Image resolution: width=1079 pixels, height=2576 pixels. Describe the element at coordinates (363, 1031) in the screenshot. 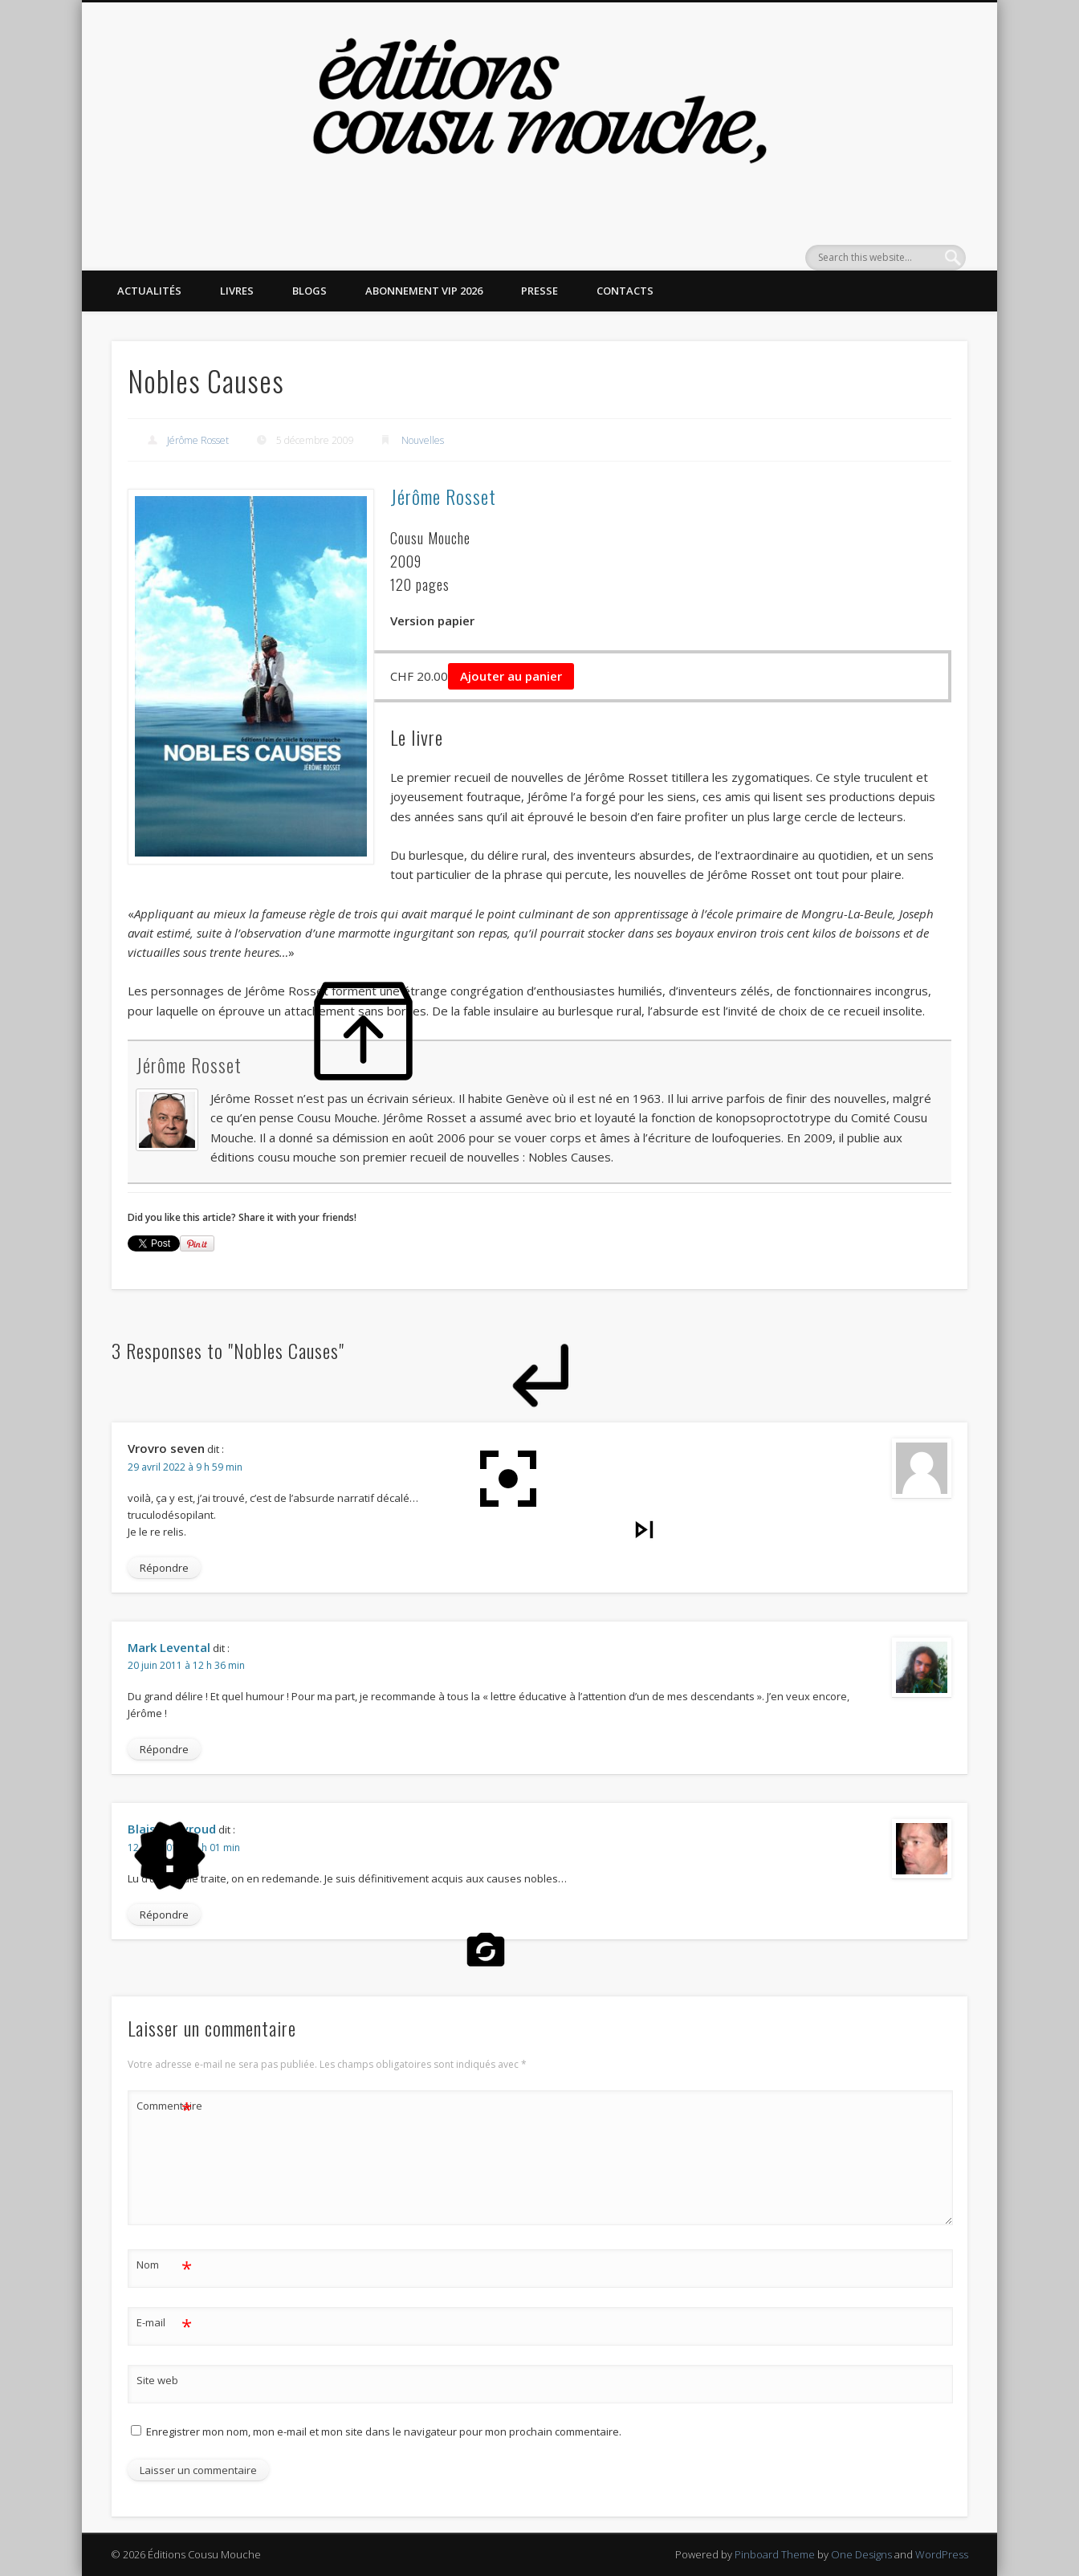

I see `upload a file or package` at that location.